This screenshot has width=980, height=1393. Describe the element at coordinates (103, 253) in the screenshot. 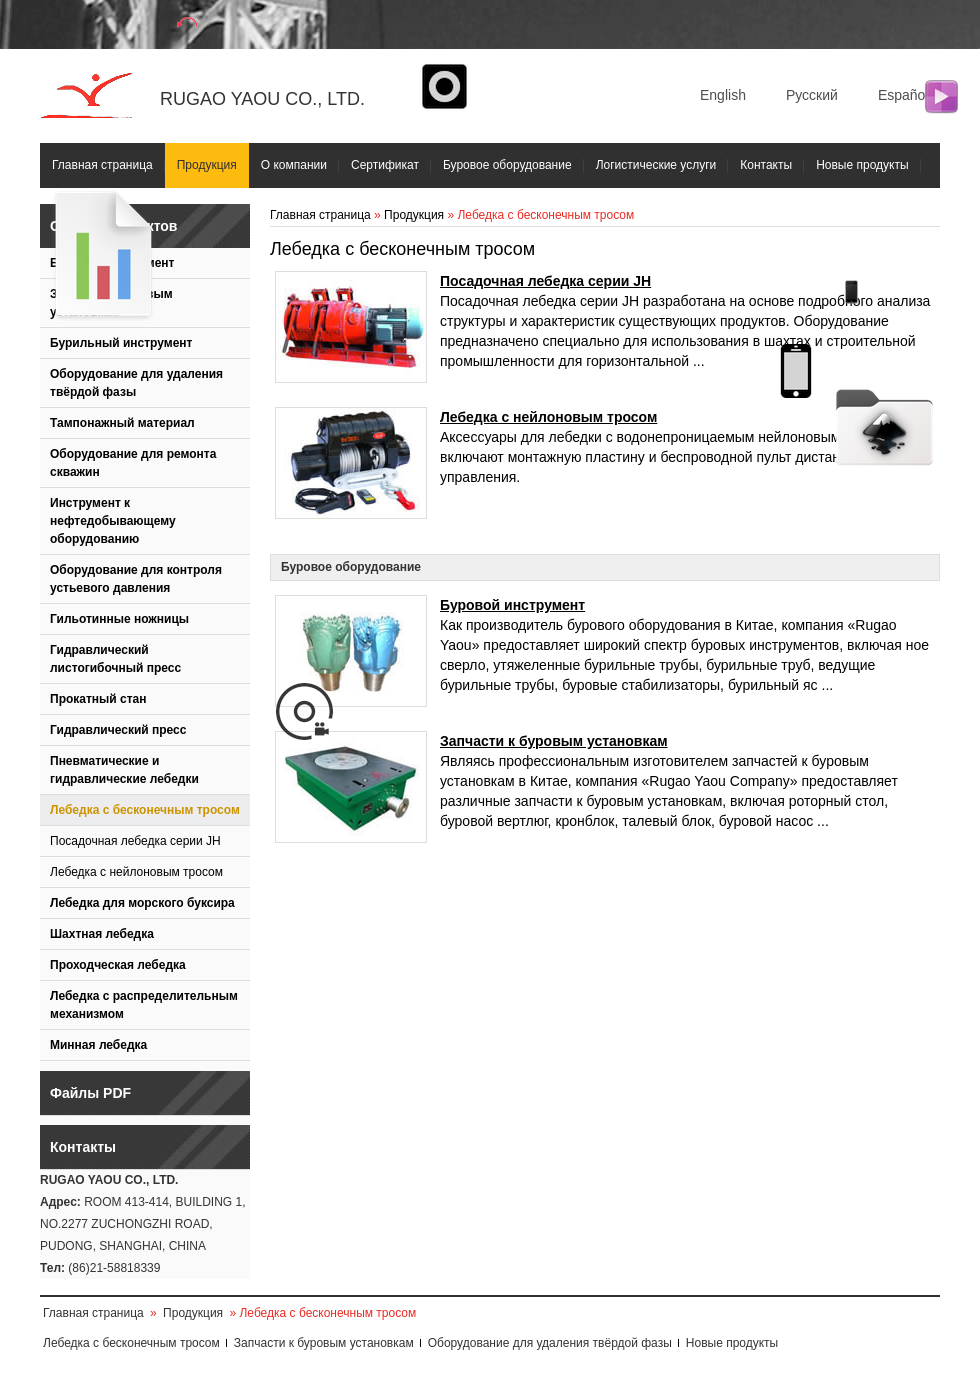

I see `open an opendocument chart file` at that location.